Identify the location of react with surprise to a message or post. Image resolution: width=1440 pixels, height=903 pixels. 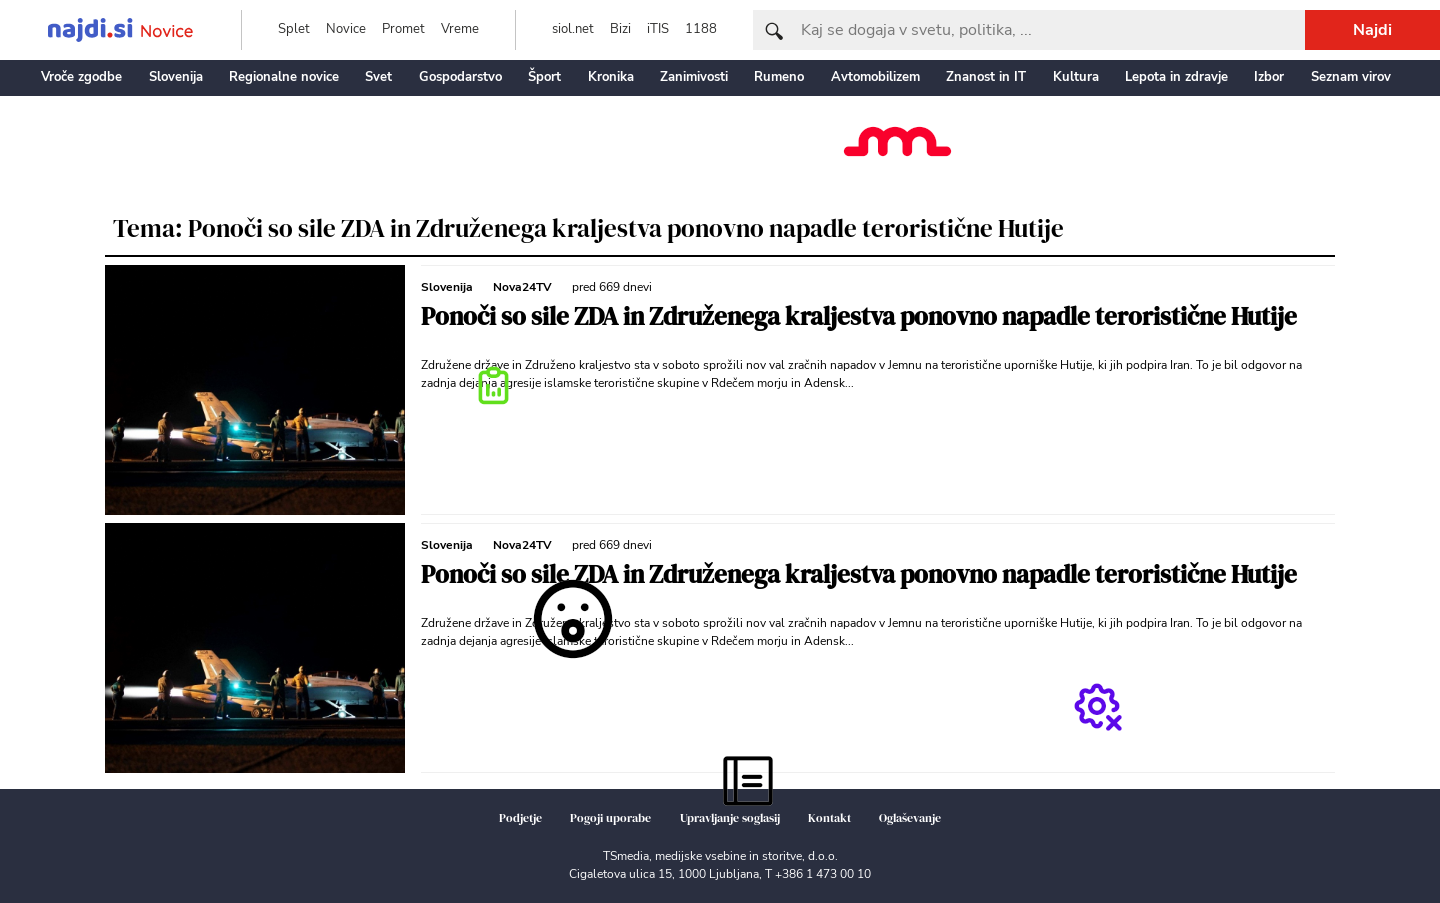
(573, 619).